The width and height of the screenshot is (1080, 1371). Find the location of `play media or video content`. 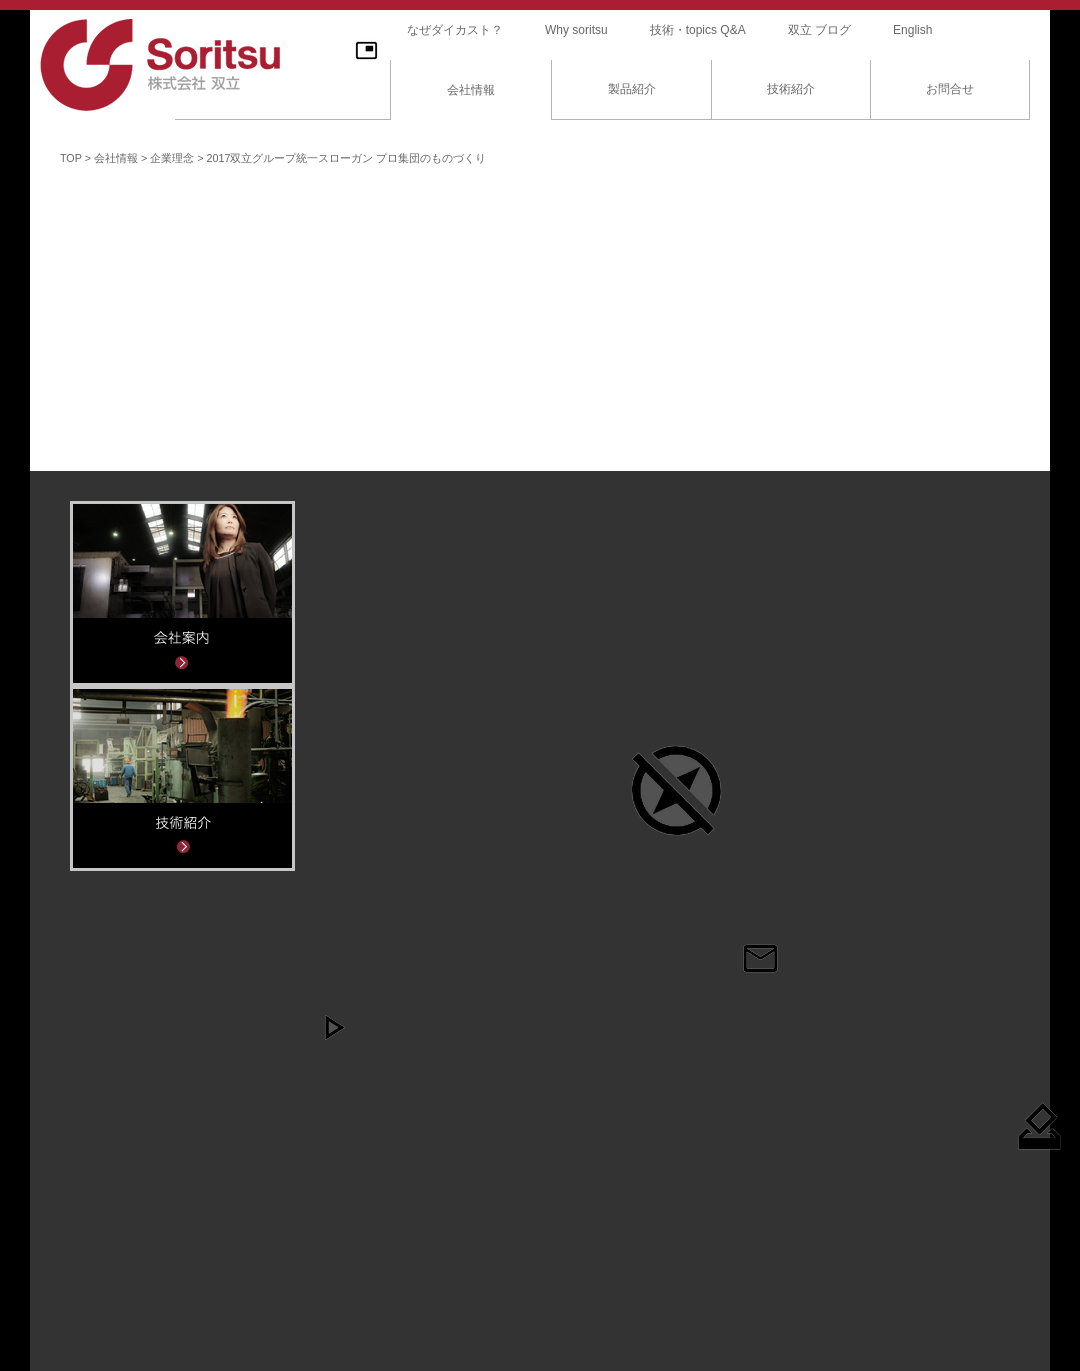

play media or video content is located at coordinates (332, 1027).